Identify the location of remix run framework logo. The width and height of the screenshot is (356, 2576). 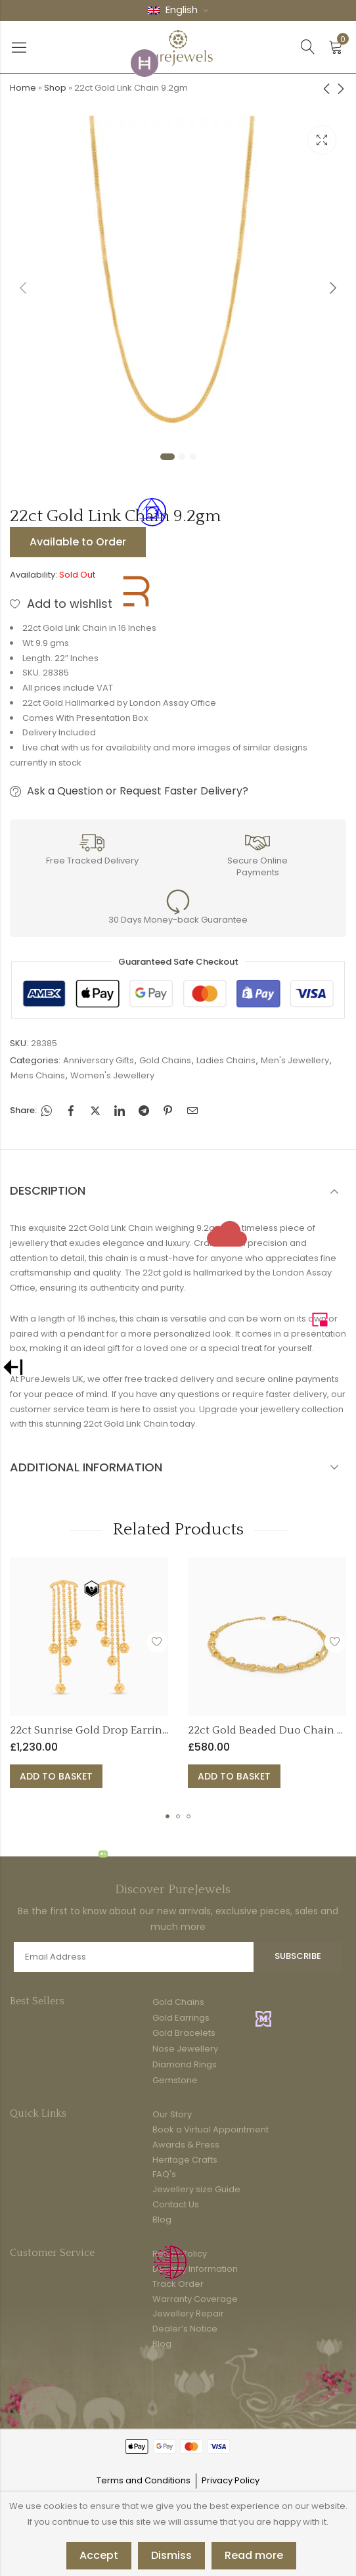
(136, 592).